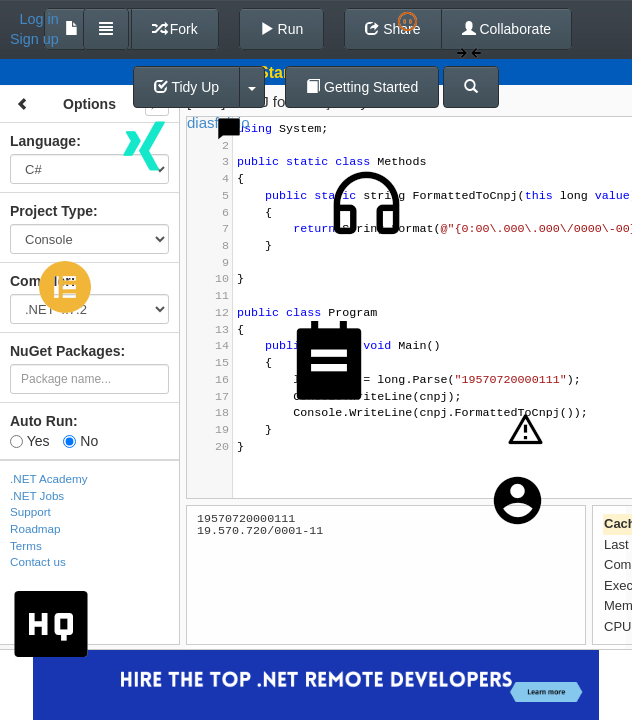 Image resolution: width=632 pixels, height=720 pixels. What do you see at coordinates (469, 53) in the screenshot?
I see `collapse panel horizontally` at bounding box center [469, 53].